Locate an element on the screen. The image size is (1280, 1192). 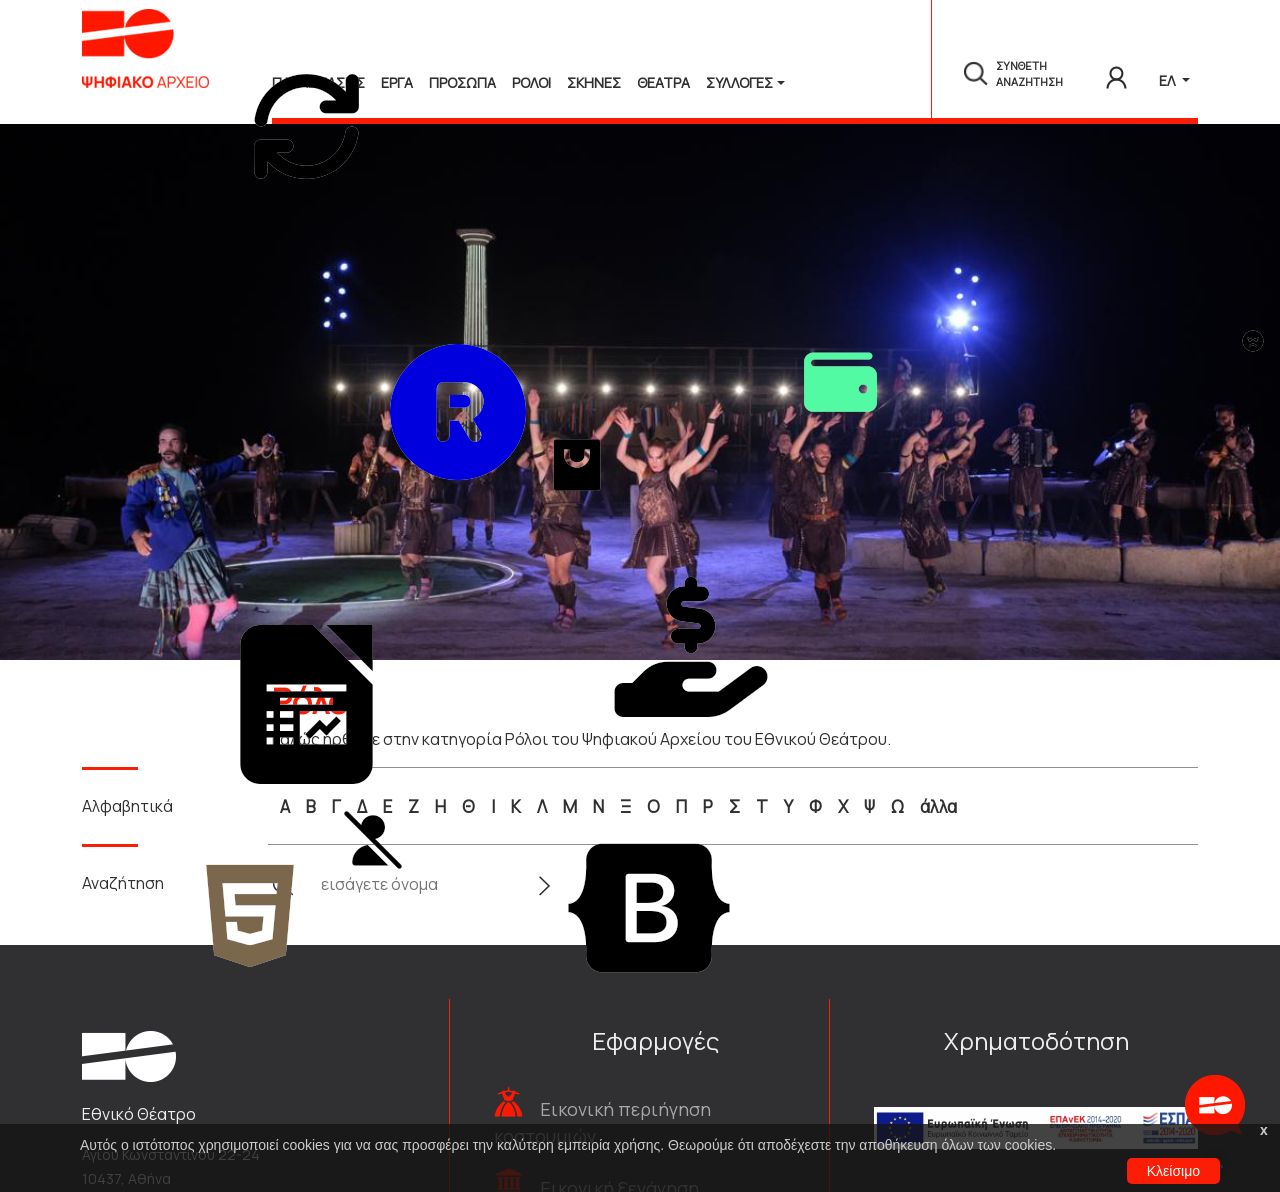
make a payment or donation is located at coordinates (691, 649).